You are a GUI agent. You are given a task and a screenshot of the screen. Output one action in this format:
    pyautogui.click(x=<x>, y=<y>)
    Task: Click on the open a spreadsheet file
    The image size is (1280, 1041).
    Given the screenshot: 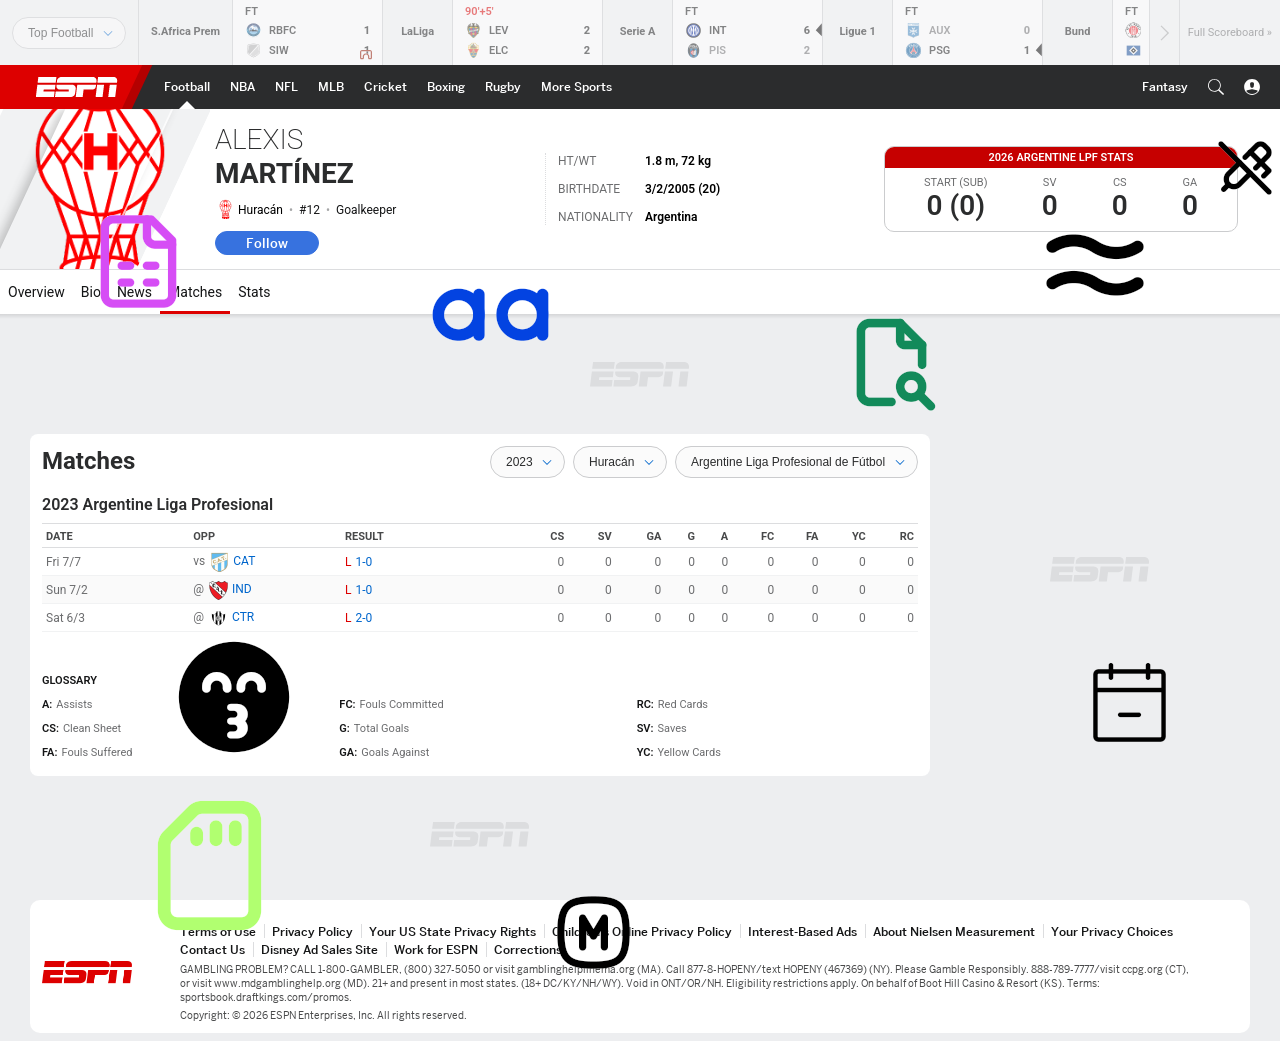 What is the action you would take?
    pyautogui.click(x=138, y=261)
    